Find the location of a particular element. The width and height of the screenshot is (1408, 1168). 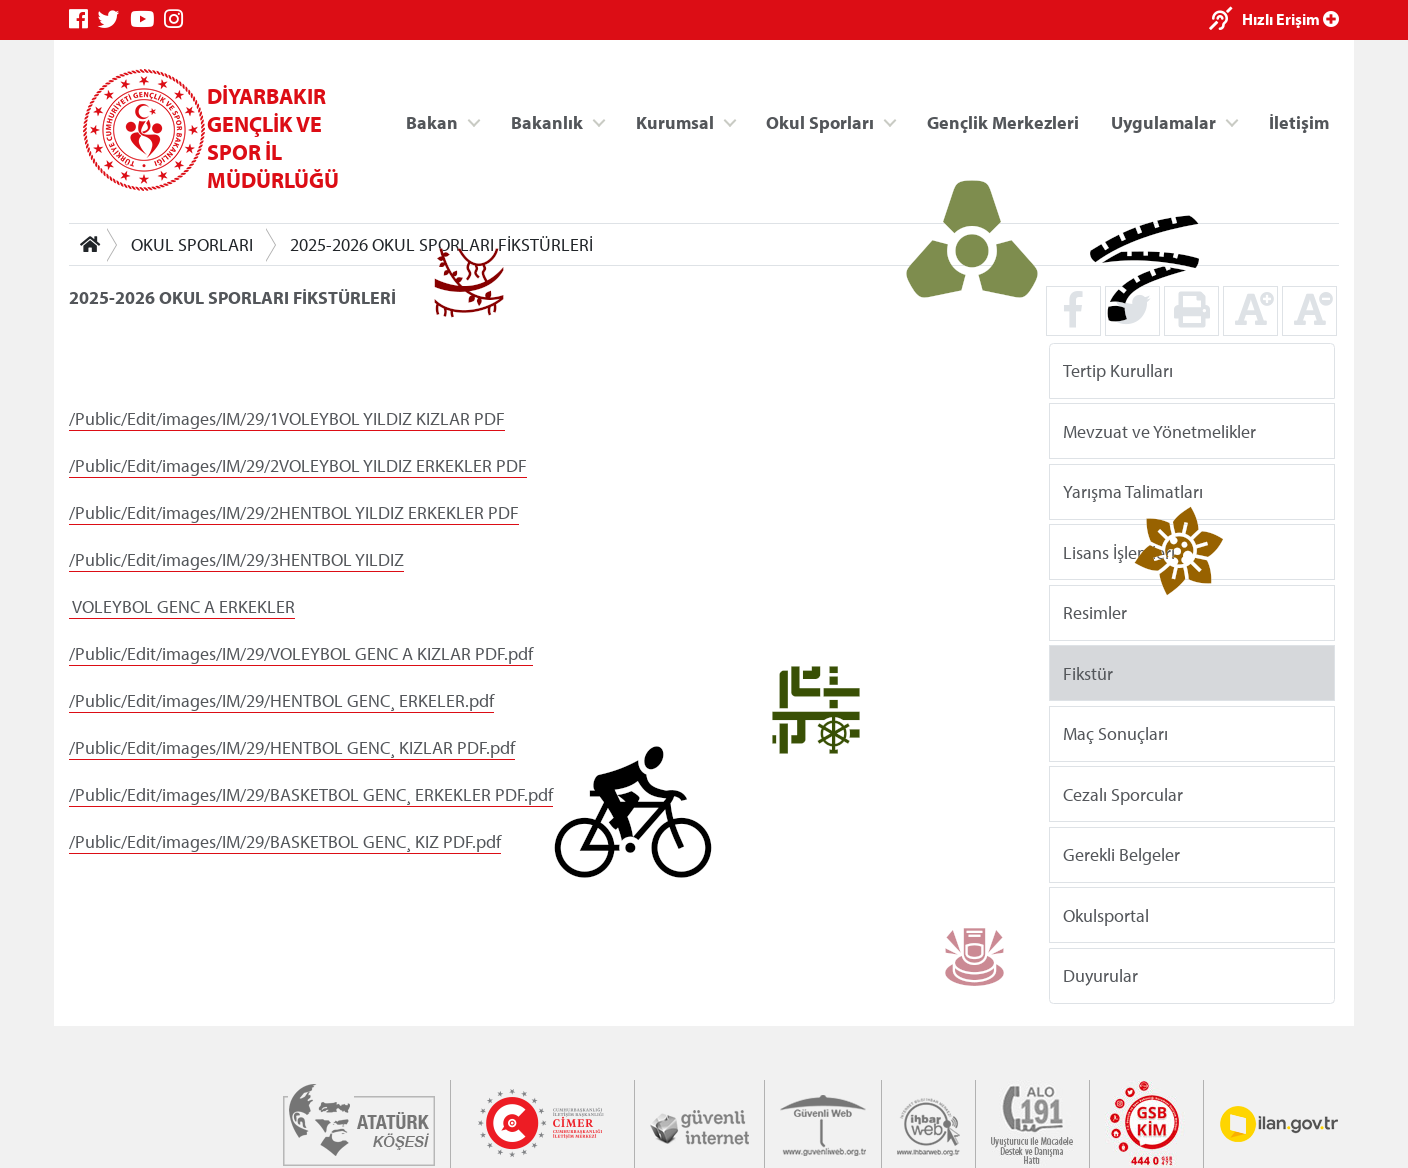

decorative flower element for game UI is located at coordinates (1179, 551).